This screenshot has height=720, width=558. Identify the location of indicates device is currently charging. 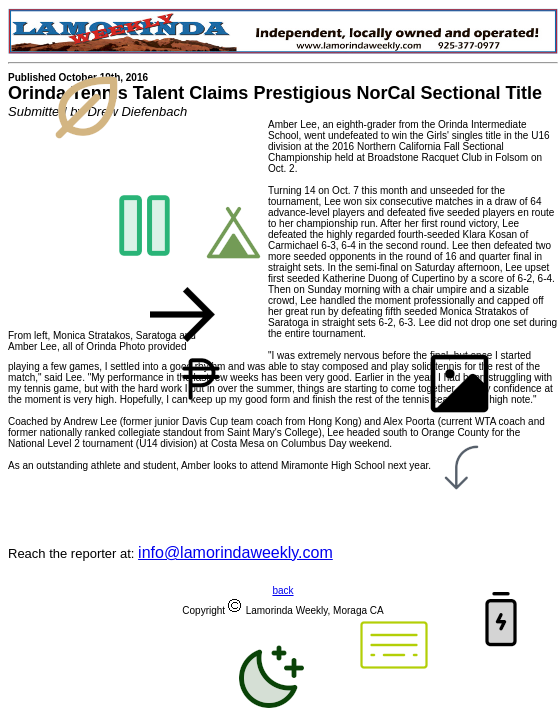
(501, 620).